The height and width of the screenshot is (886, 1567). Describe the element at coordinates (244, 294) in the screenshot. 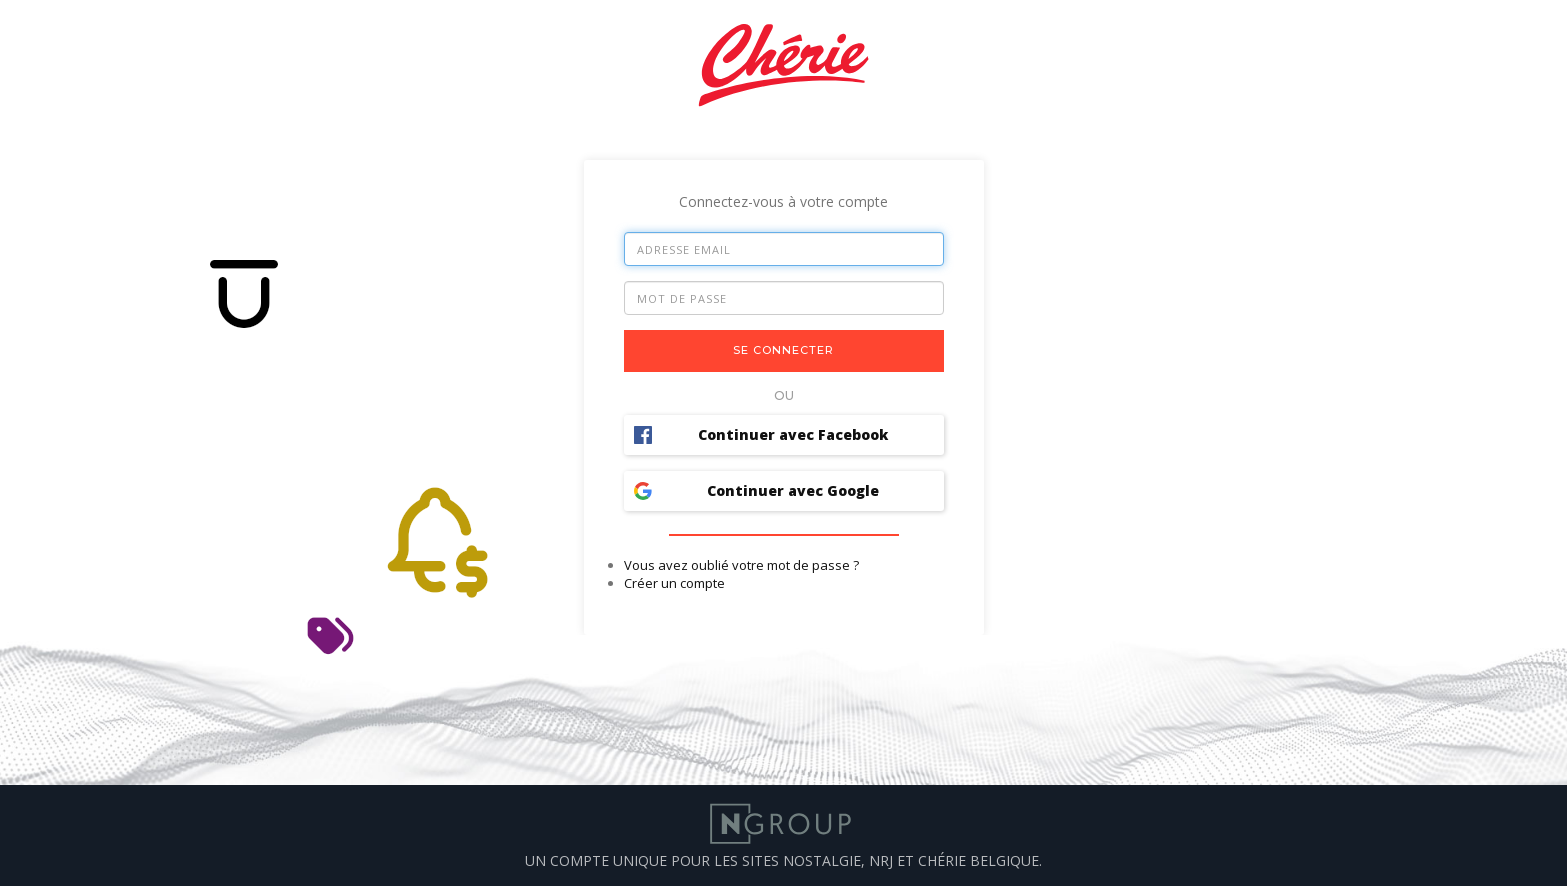

I see `apply overline text formatting` at that location.